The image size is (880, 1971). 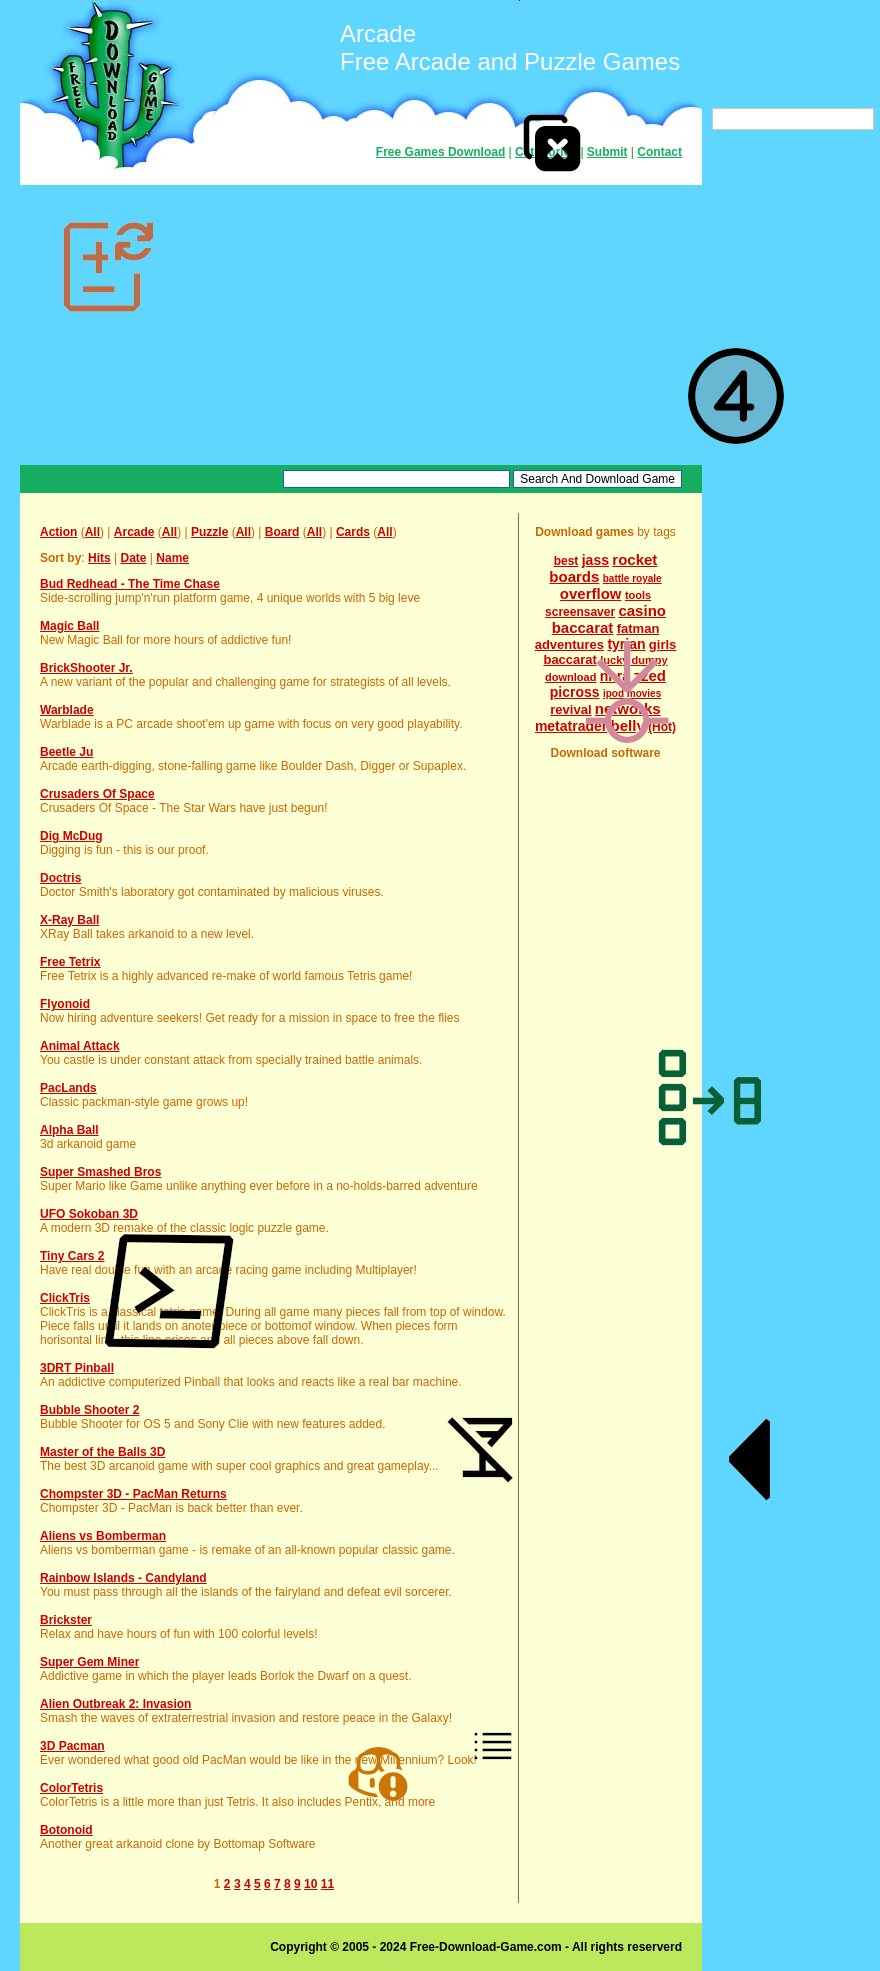 I want to click on cancel or remove copied content, so click(x=552, y=143).